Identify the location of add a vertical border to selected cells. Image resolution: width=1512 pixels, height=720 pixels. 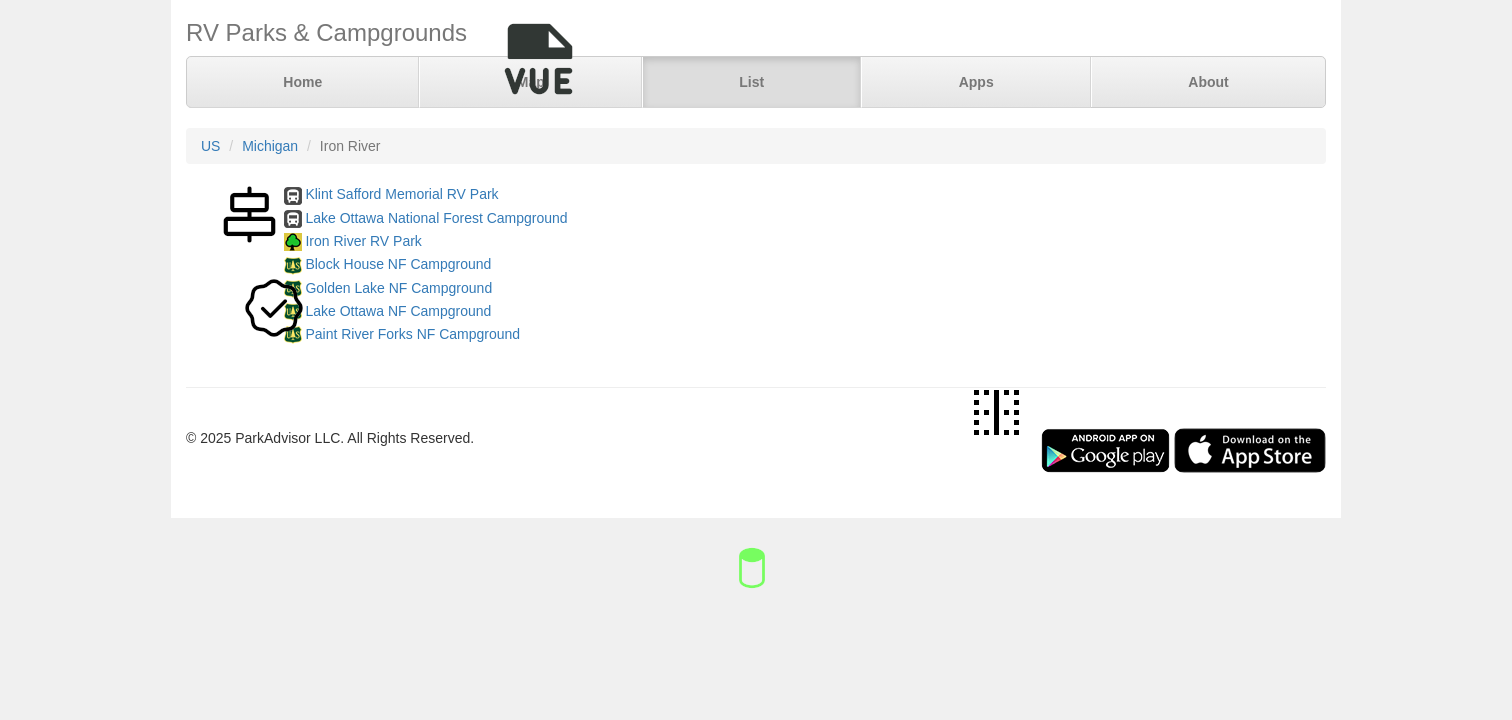
(996, 412).